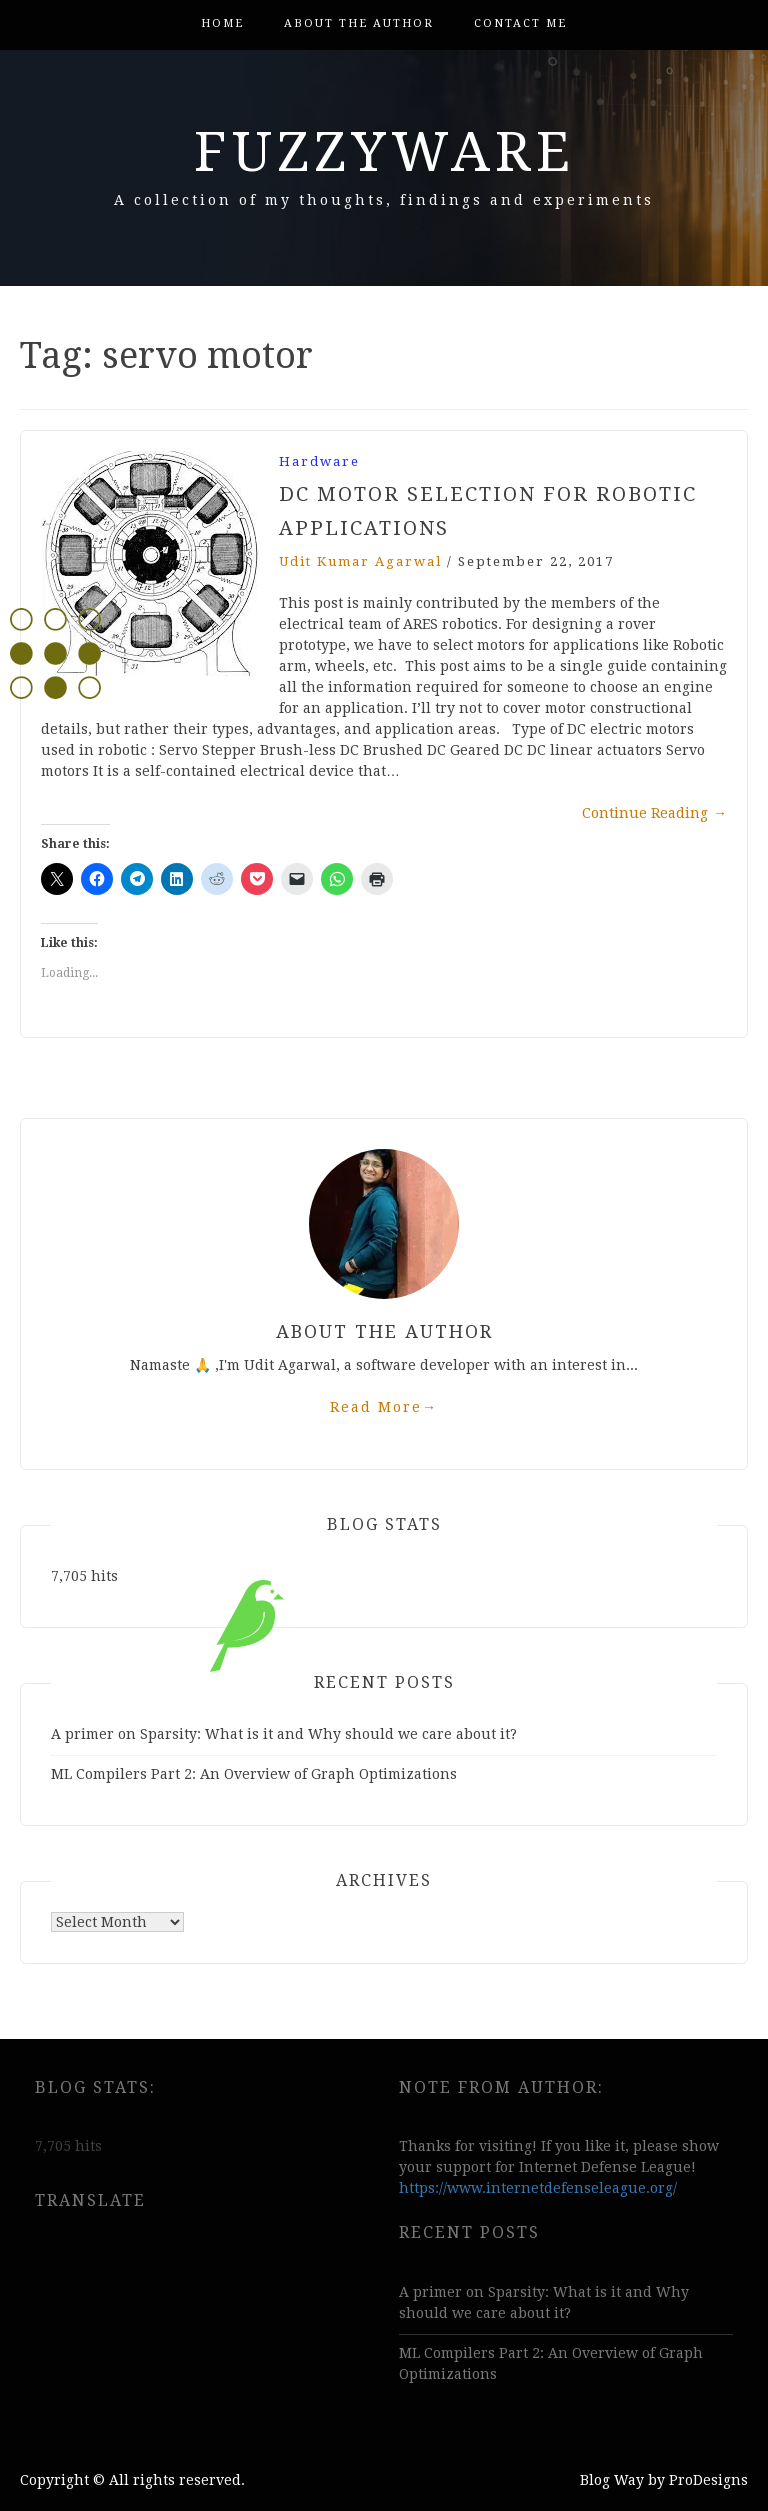 Image resolution: width=768 pixels, height=2511 pixels. I want to click on open tailscale vpn settings, so click(55, 653).